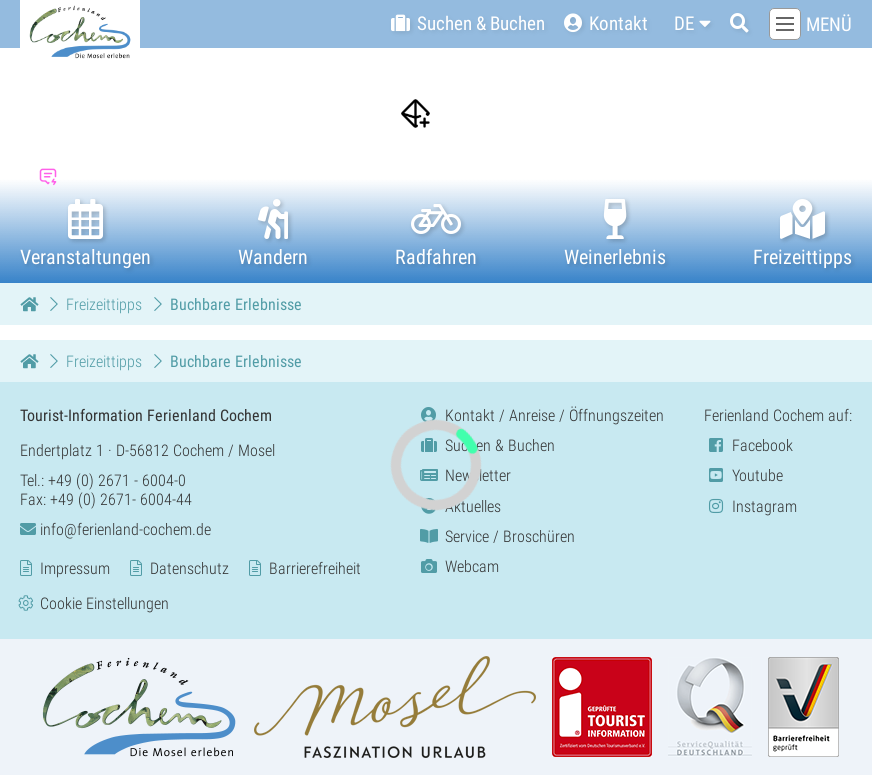 This screenshot has width=872, height=775. I want to click on add a new 3D object or shape, so click(415, 113).